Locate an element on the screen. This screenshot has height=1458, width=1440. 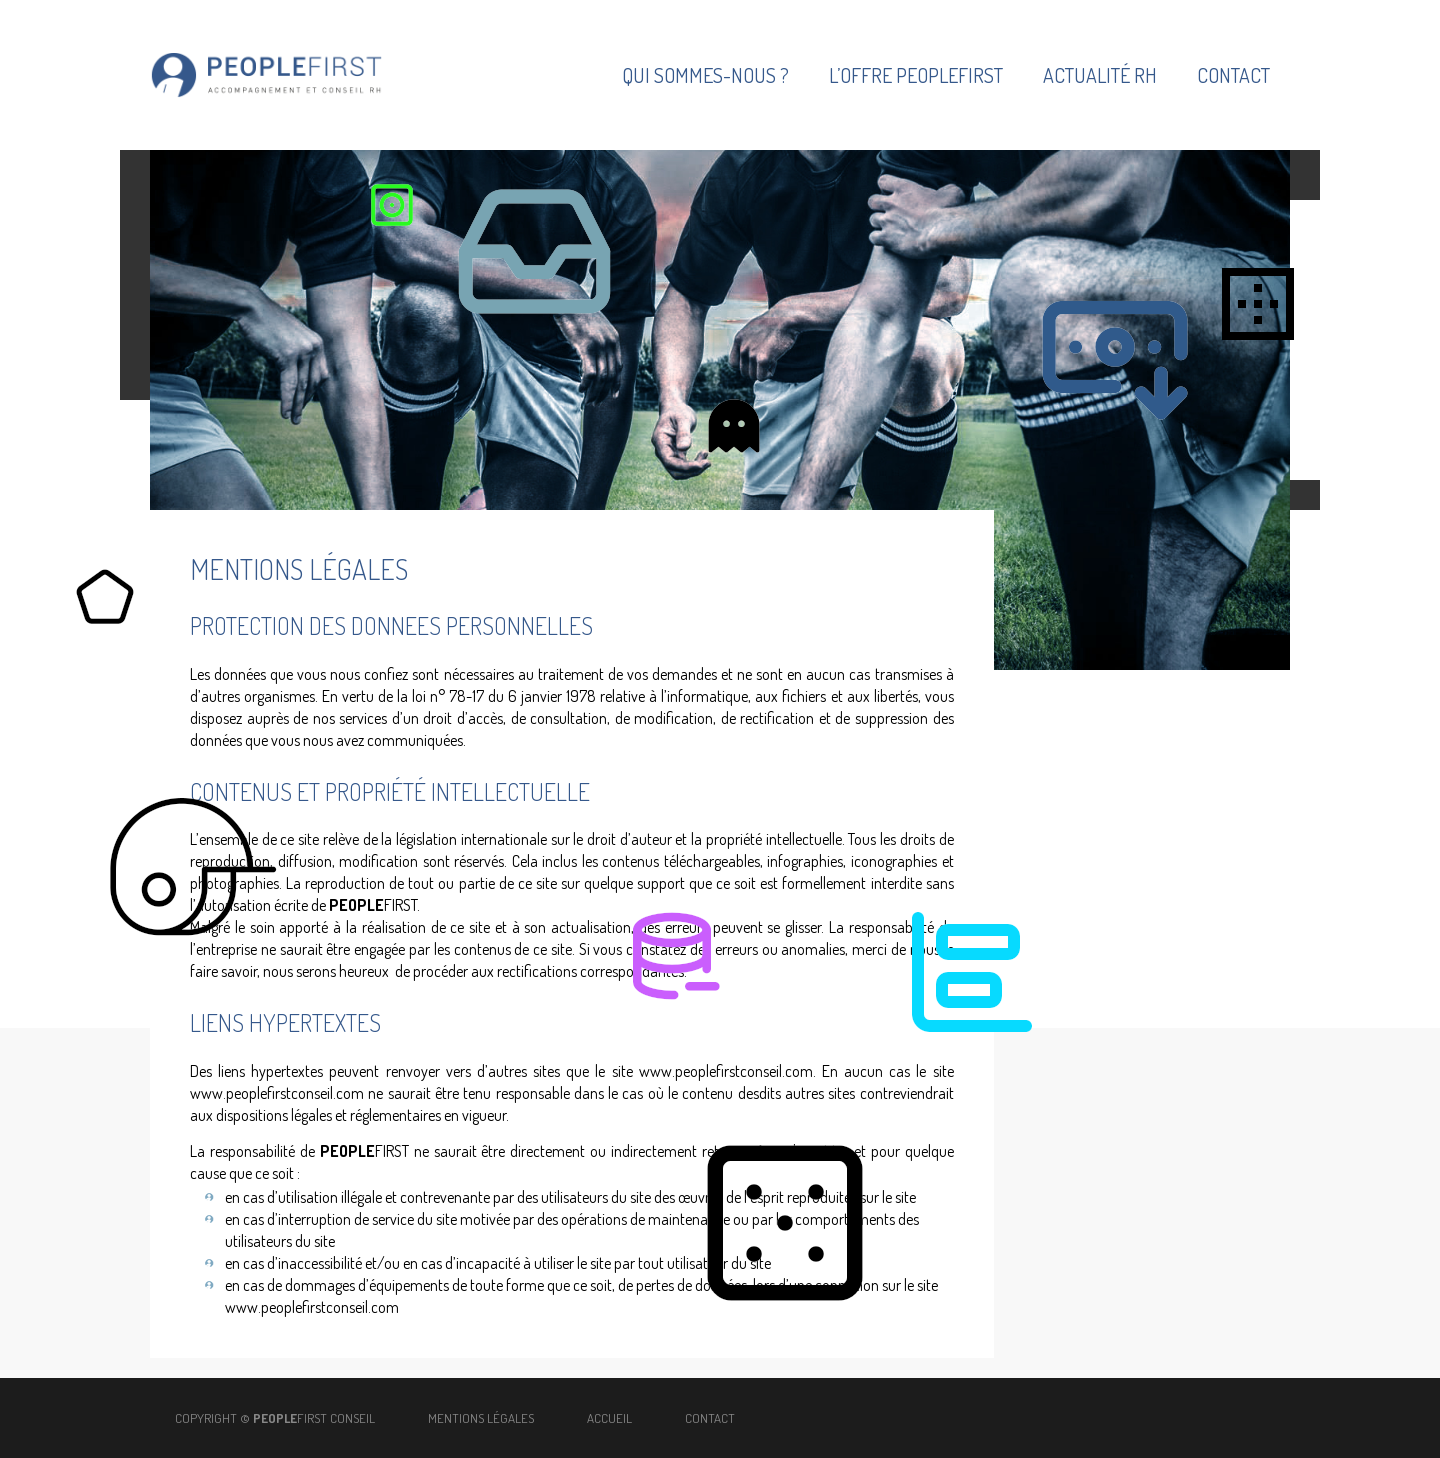
view your inbox is located at coordinates (534, 251).